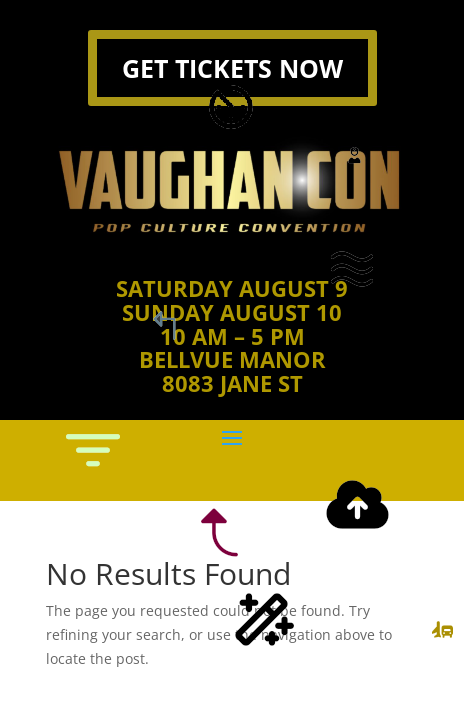 The image size is (464, 720). I want to click on indicates water or aquatic features, so click(352, 269).